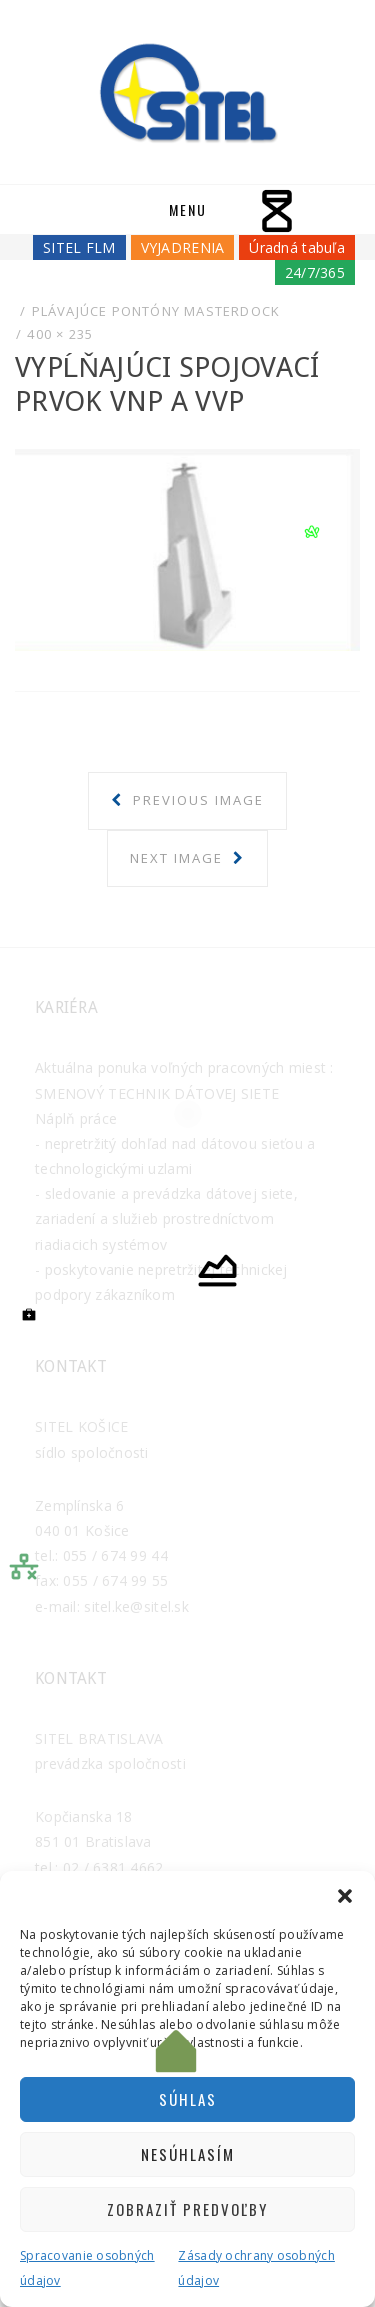 Image resolution: width=375 pixels, height=2307 pixels. What do you see at coordinates (277, 211) in the screenshot?
I see `indicates a timer or countdown just started` at bounding box center [277, 211].